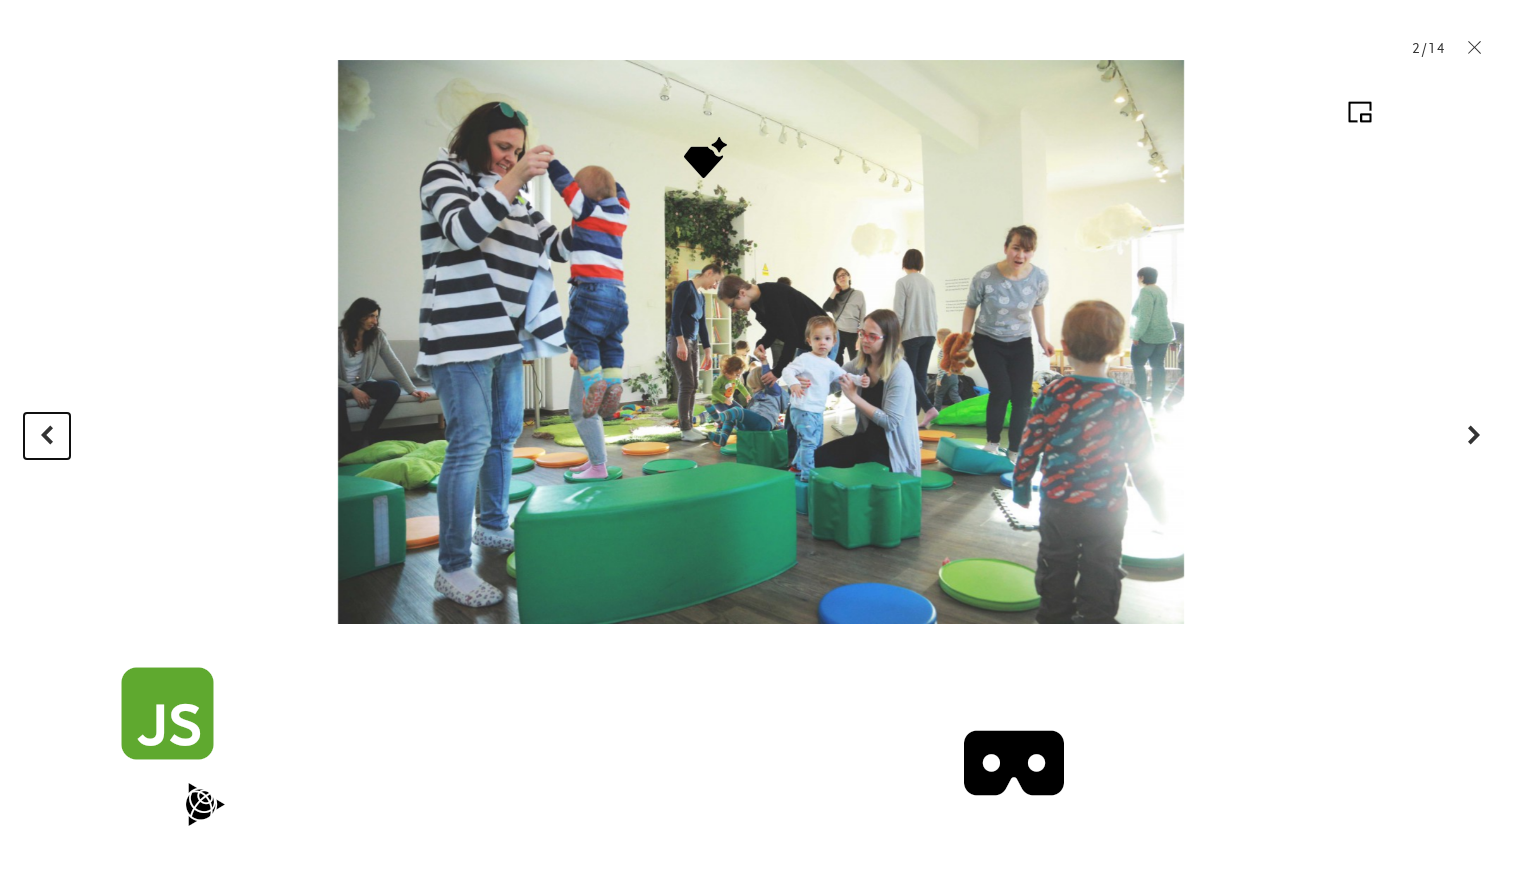  I want to click on google cardboard VR viewer logo, so click(1014, 763).